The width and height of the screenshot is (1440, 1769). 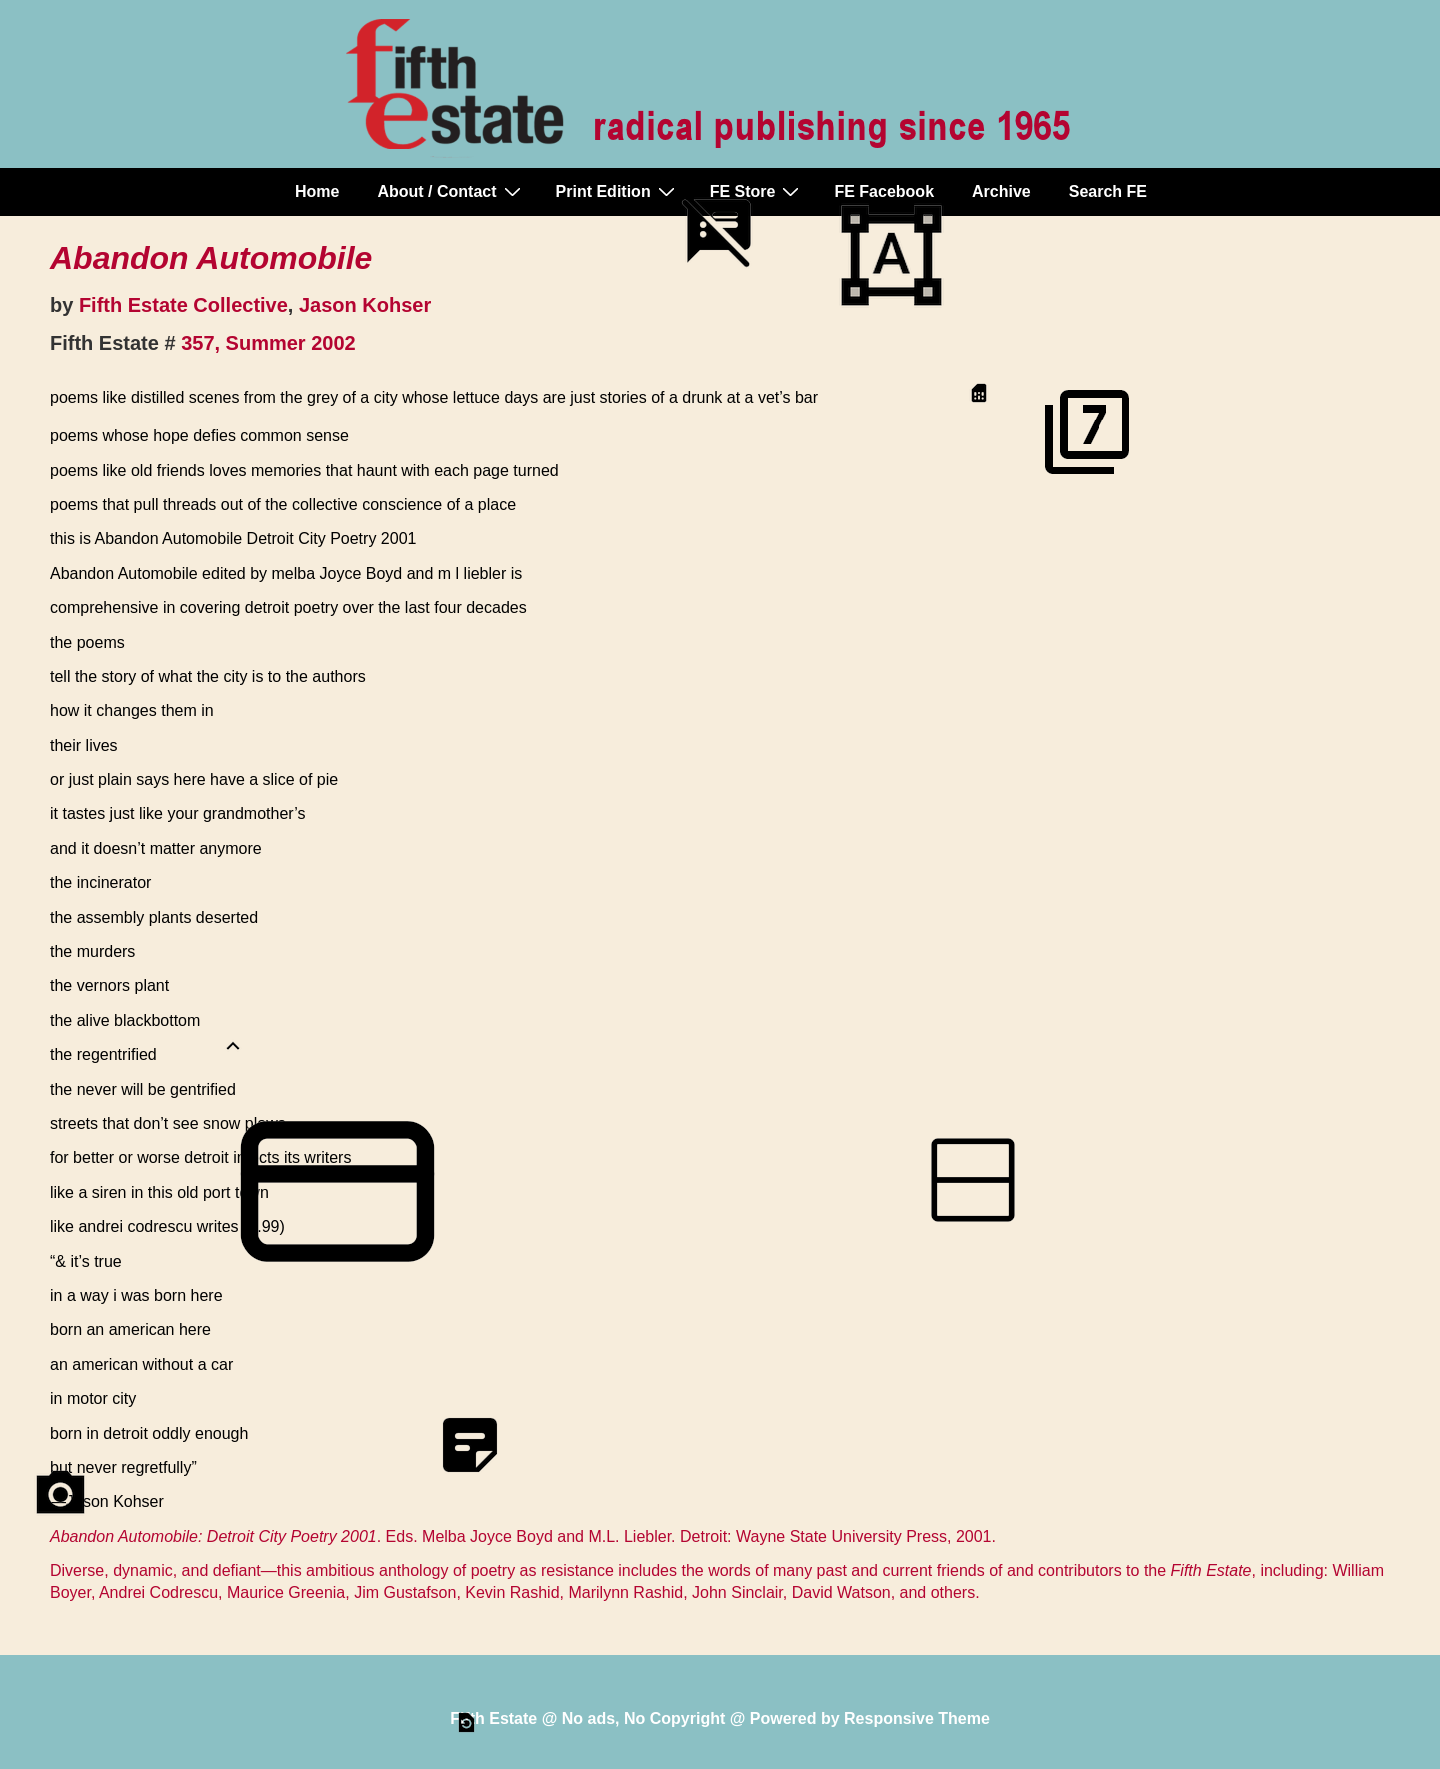 I want to click on open camera to take a photo, so click(x=60, y=1494).